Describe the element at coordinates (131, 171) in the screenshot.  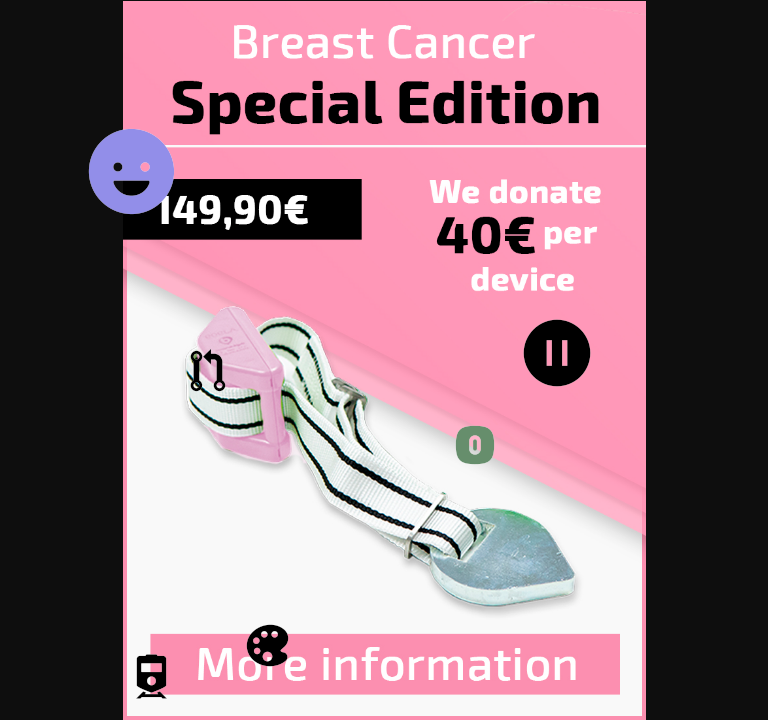
I see `rate your experience positively` at that location.